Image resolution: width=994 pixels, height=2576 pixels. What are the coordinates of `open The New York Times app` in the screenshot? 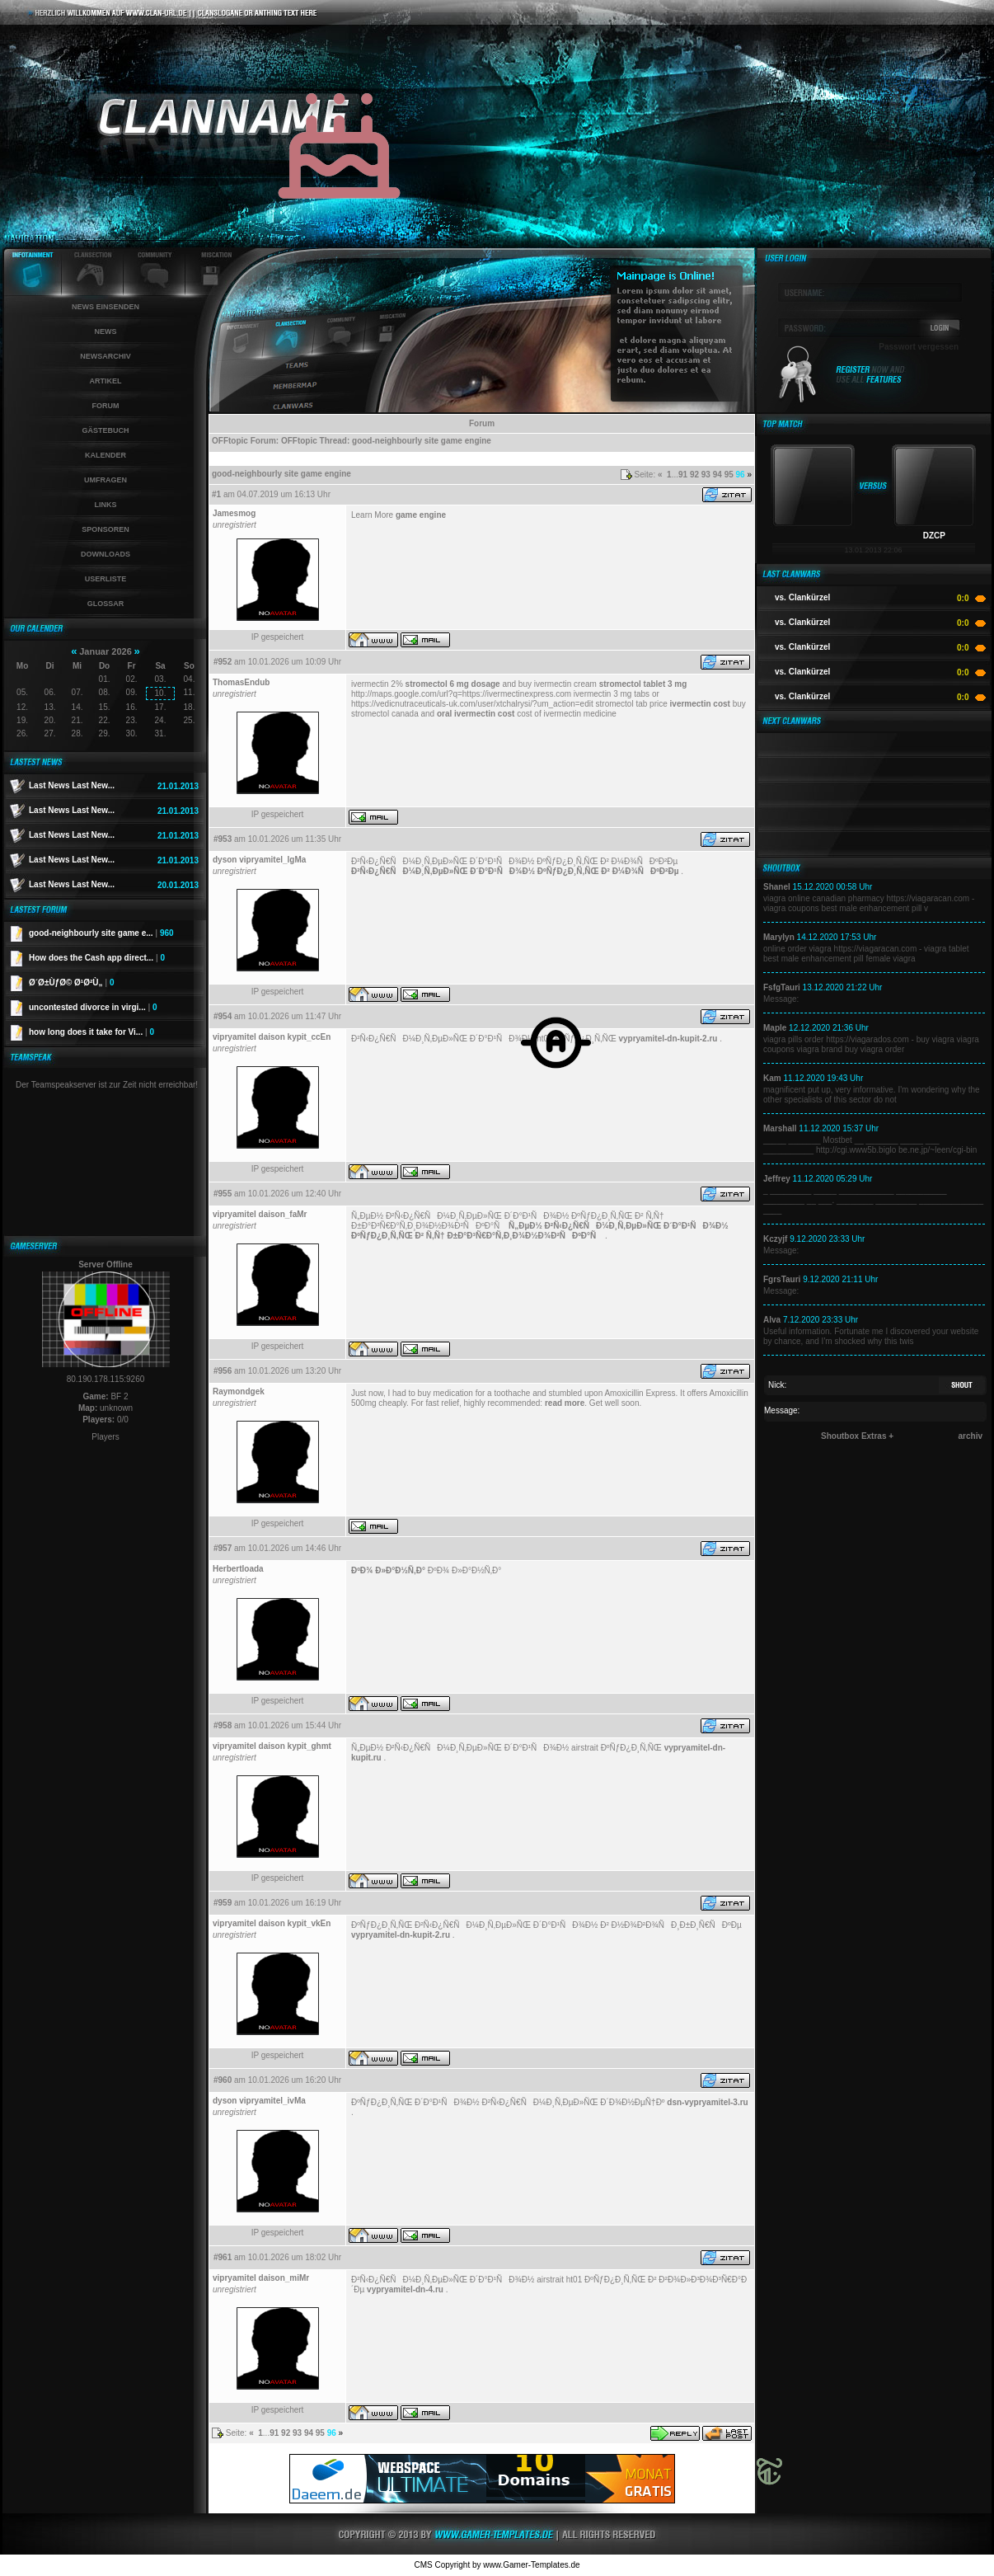 It's located at (769, 2470).